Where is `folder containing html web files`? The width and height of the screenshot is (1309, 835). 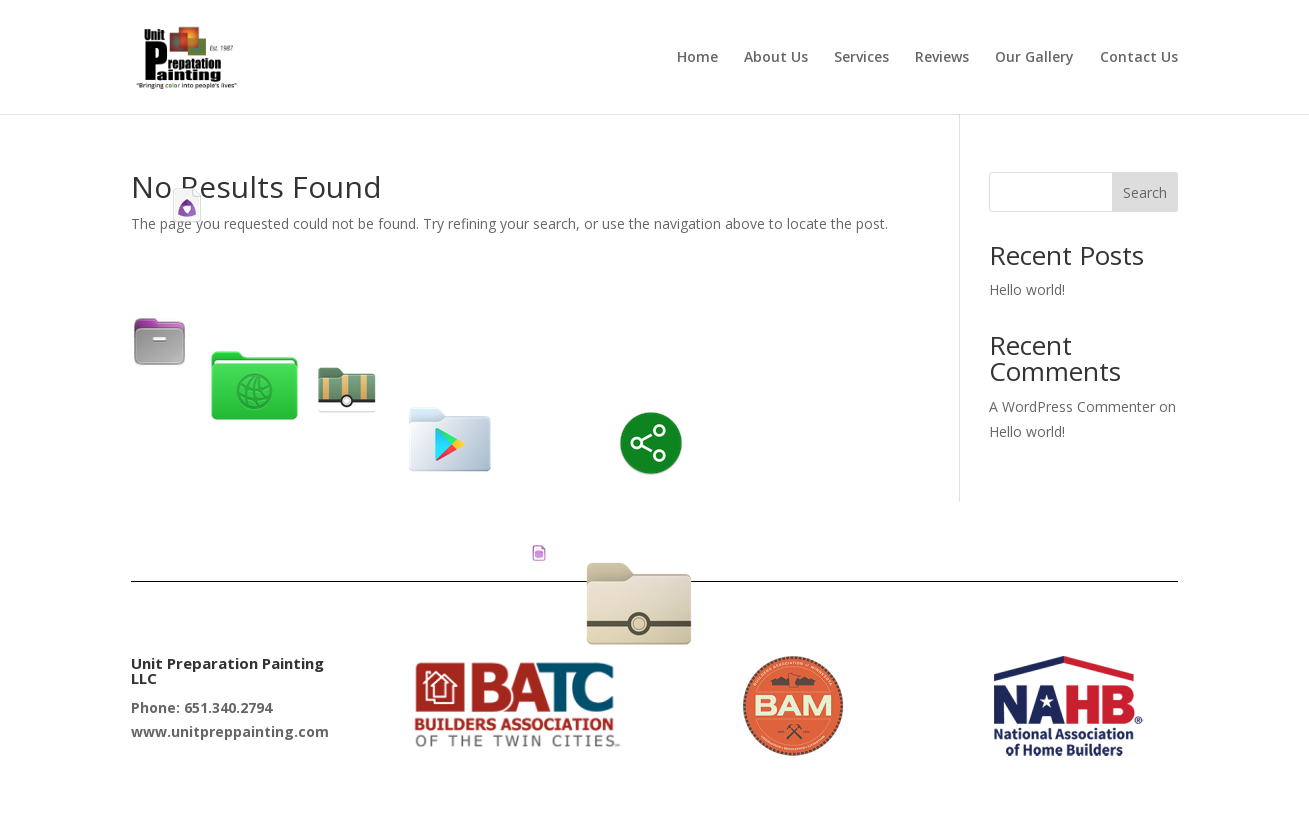 folder containing html web files is located at coordinates (254, 385).